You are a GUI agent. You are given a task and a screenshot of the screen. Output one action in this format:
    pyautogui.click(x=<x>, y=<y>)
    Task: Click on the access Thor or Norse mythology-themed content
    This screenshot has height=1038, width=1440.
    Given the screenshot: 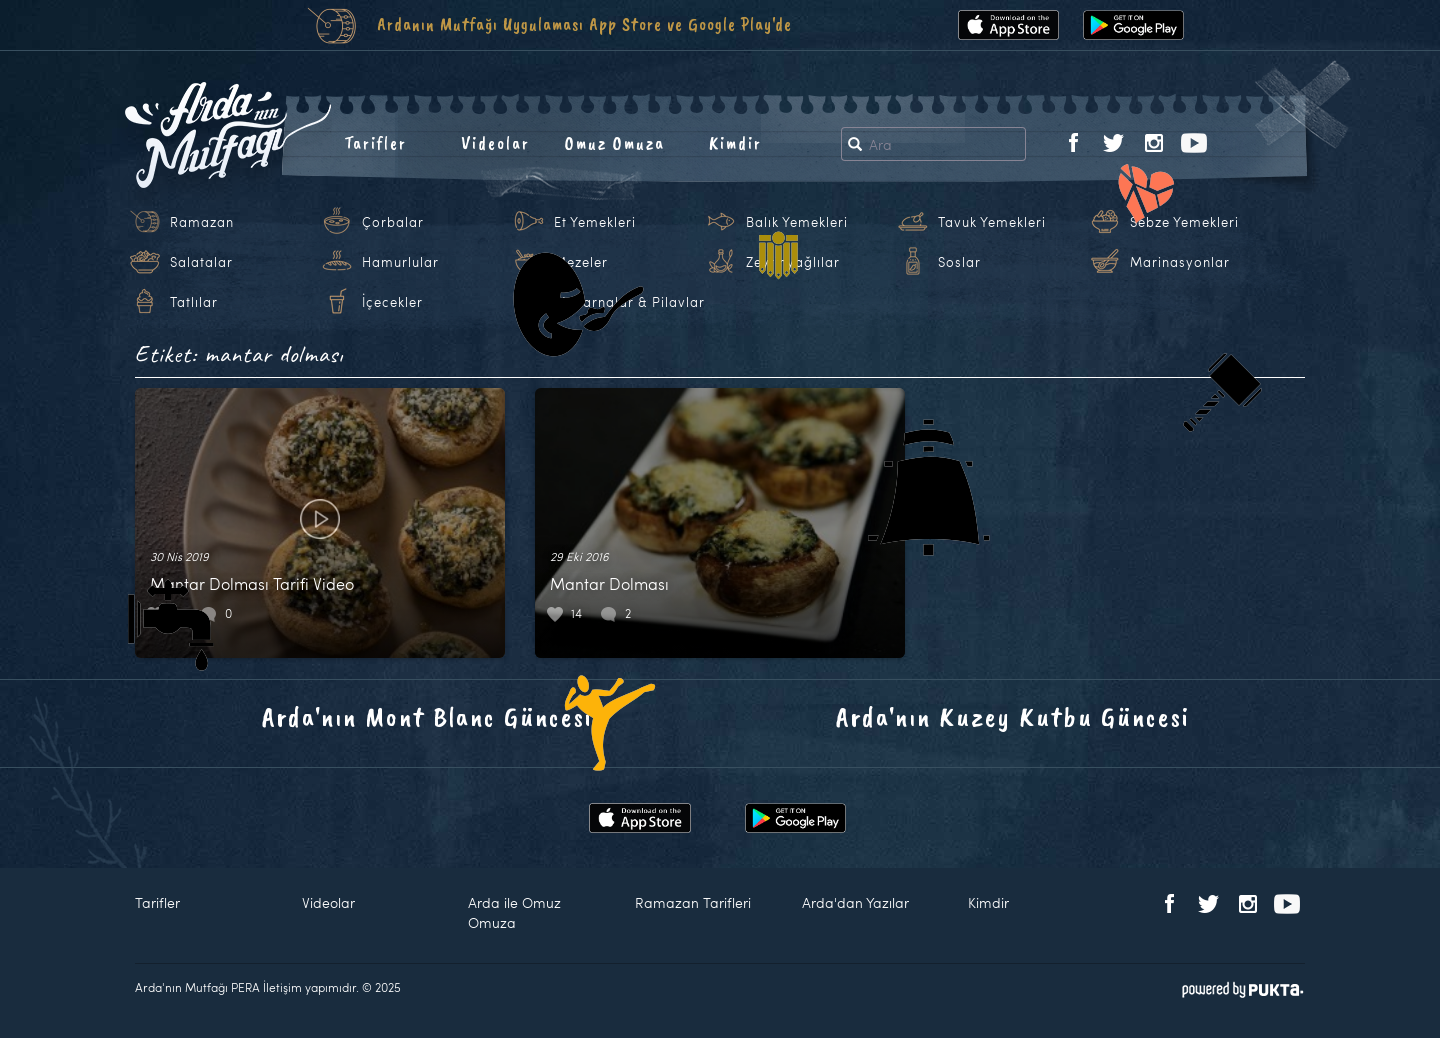 What is the action you would take?
    pyautogui.click(x=1222, y=393)
    